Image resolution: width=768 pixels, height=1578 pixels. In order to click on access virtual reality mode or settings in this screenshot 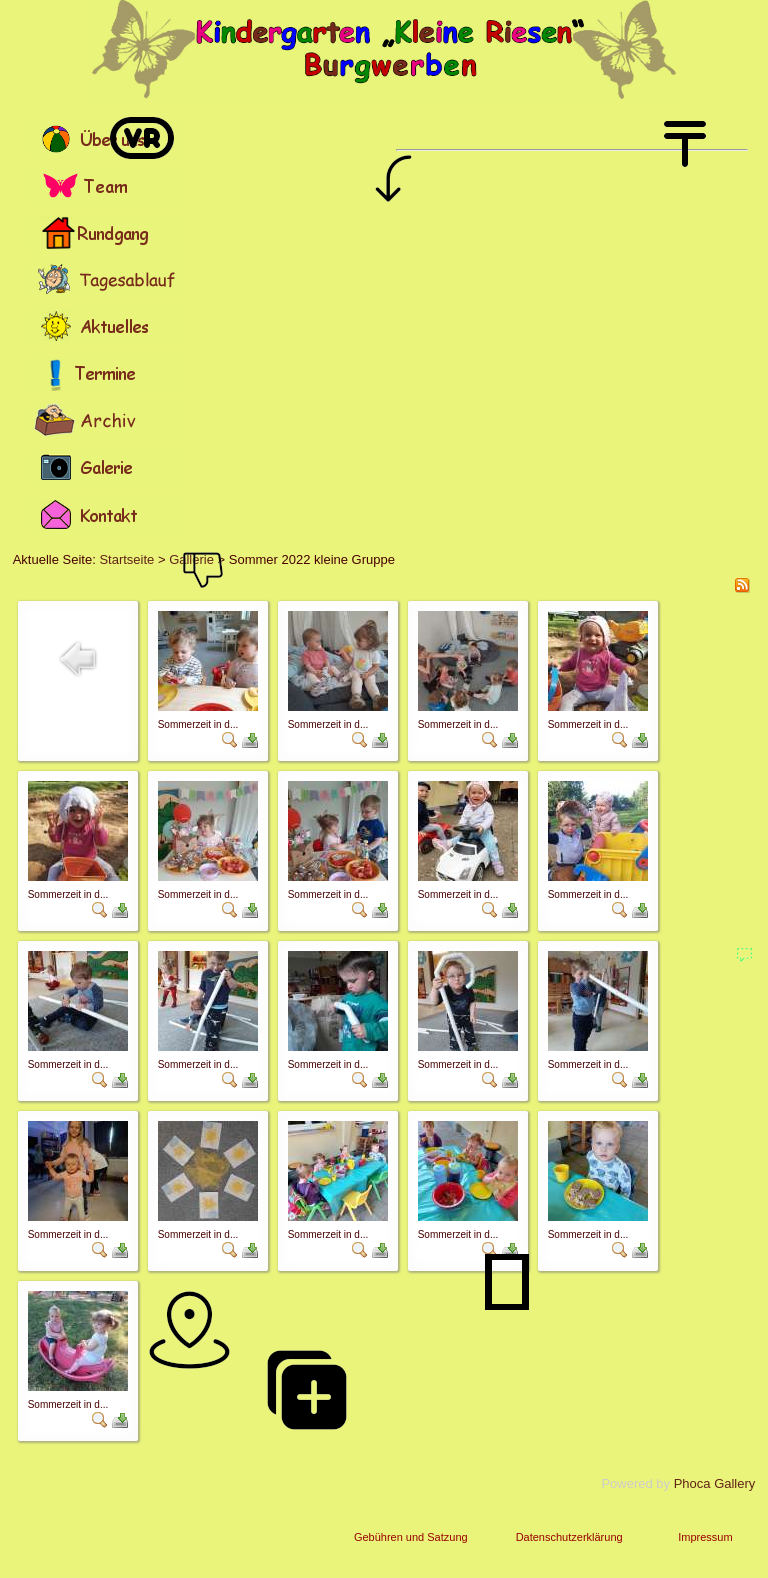, I will do `click(142, 138)`.